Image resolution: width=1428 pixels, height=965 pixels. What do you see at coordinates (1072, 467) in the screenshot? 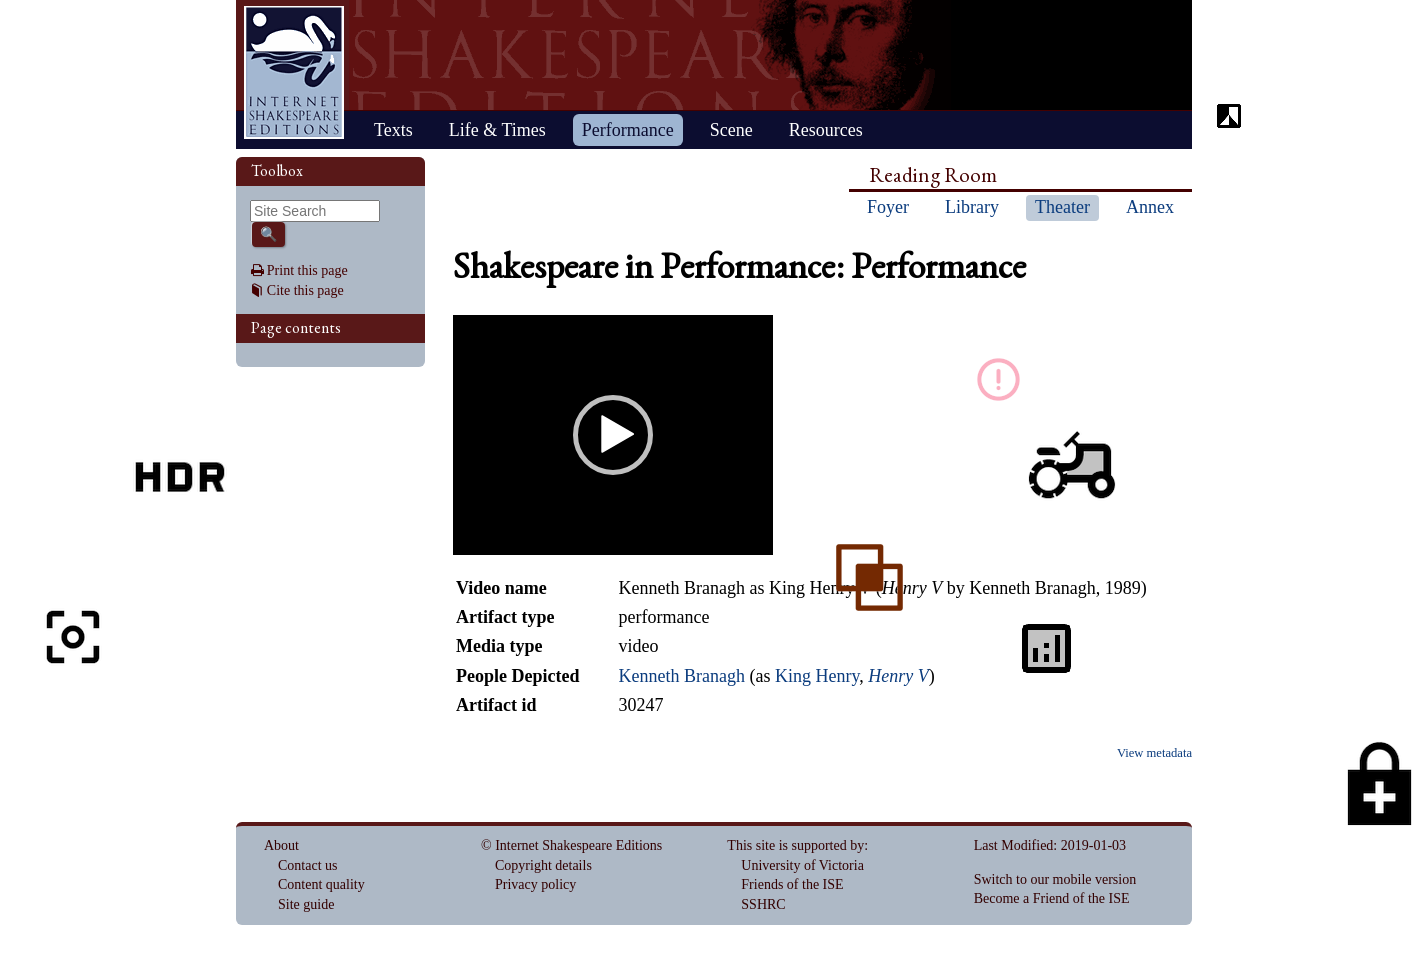
I see `access agricultural or farming features` at bounding box center [1072, 467].